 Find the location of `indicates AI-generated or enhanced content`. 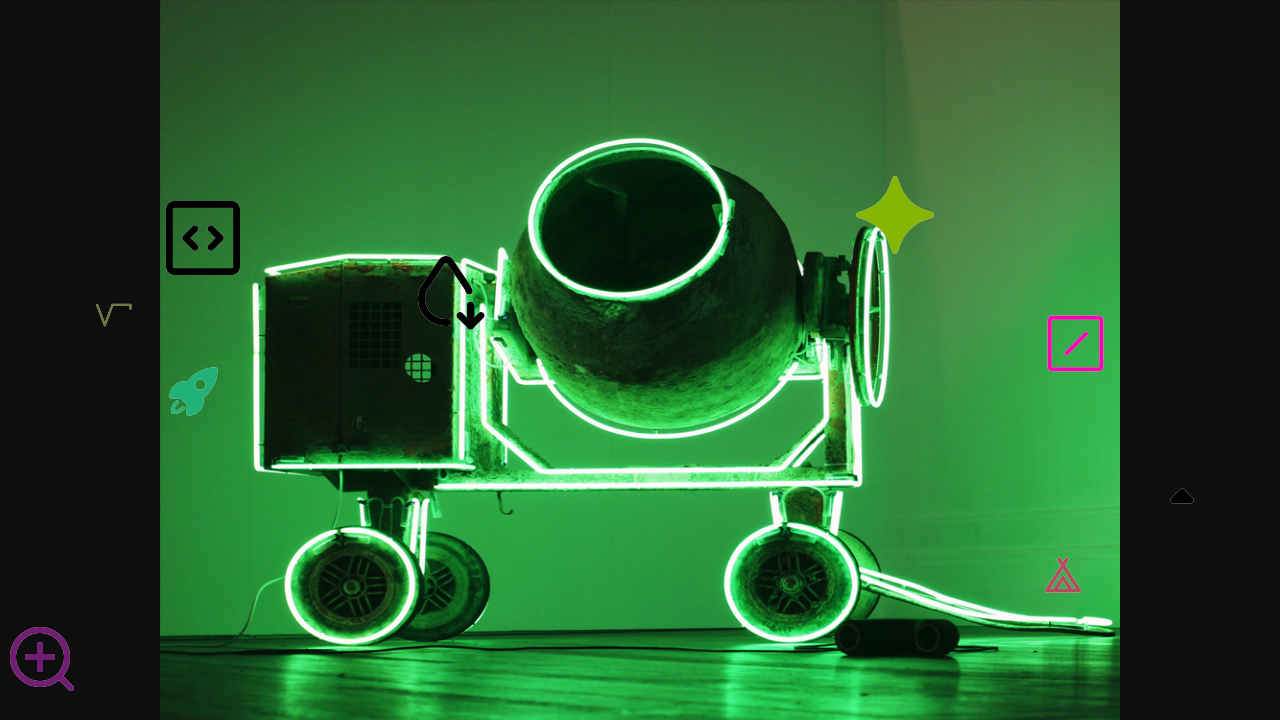

indicates AI-generated or enhanced content is located at coordinates (895, 215).